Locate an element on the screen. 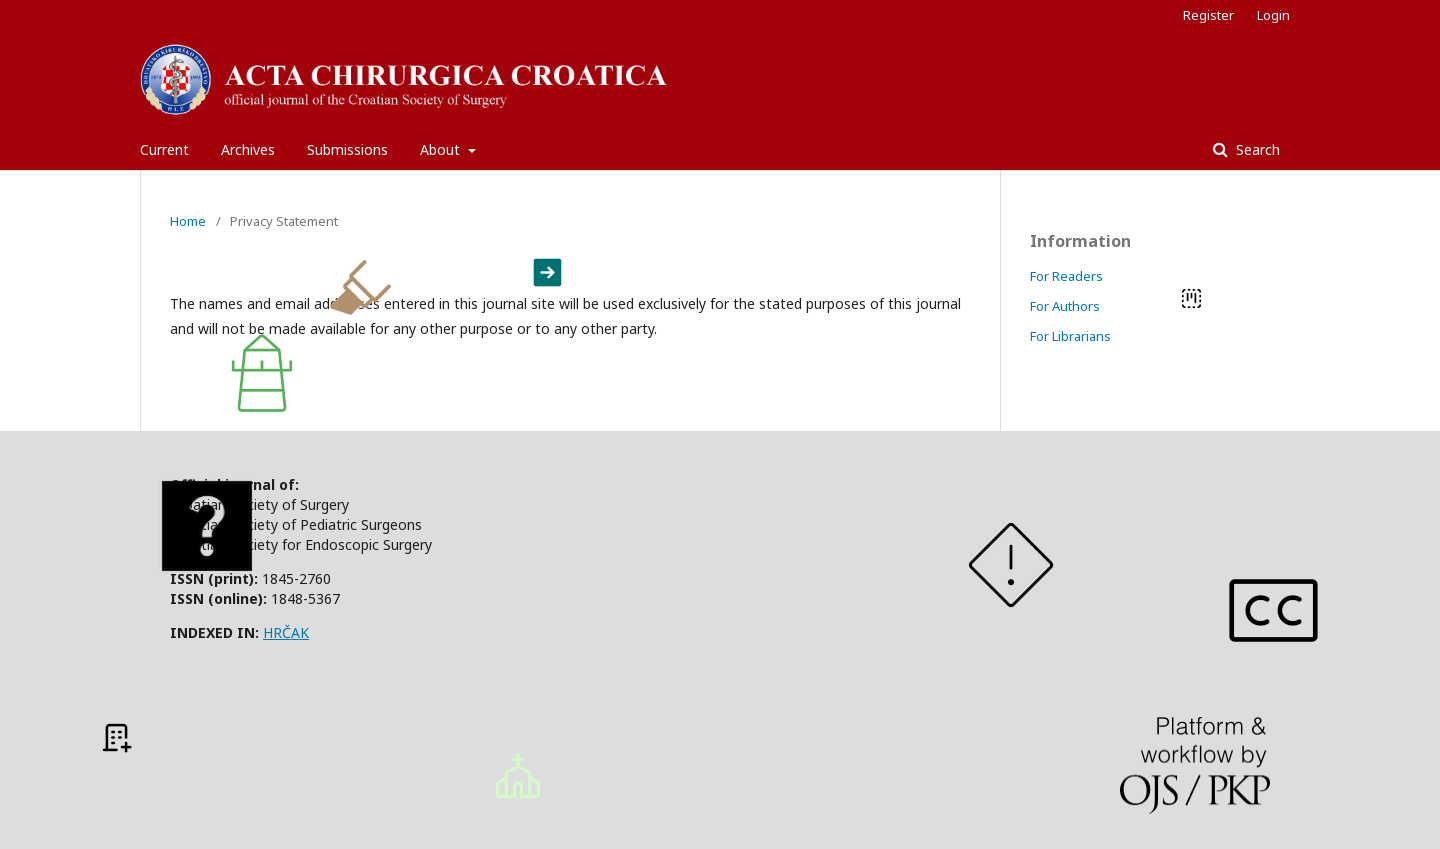 The image size is (1440, 849). enable closed captions for video content is located at coordinates (1273, 610).